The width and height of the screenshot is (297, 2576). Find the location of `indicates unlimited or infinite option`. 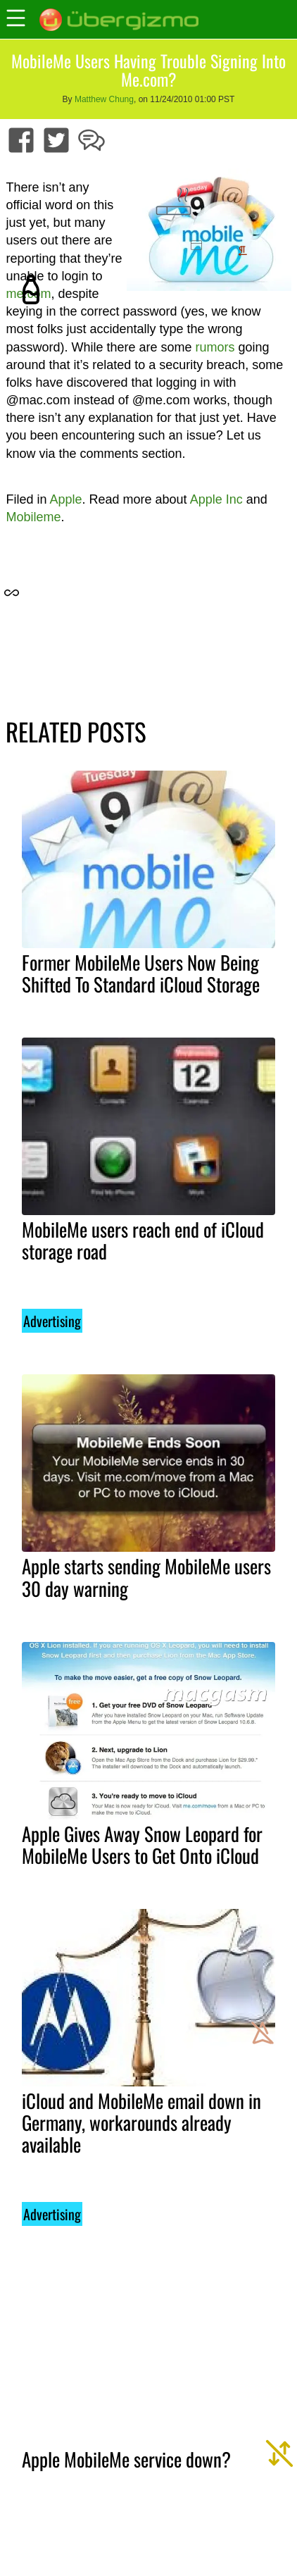

indicates unlimited or infinite option is located at coordinates (11, 592).